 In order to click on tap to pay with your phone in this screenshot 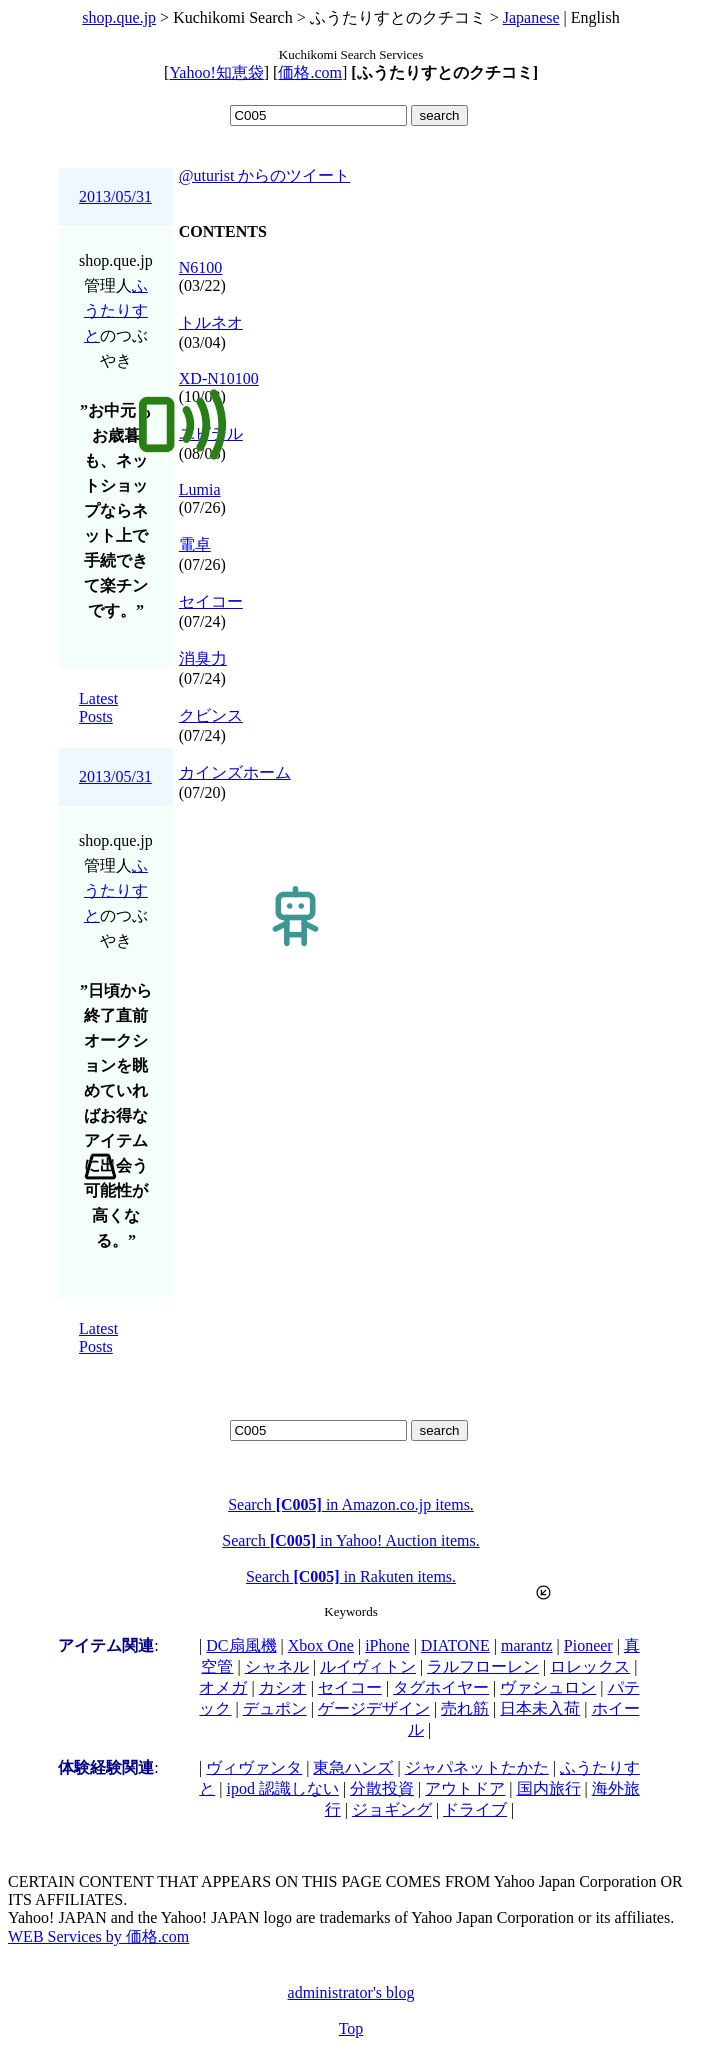, I will do `click(182, 424)`.